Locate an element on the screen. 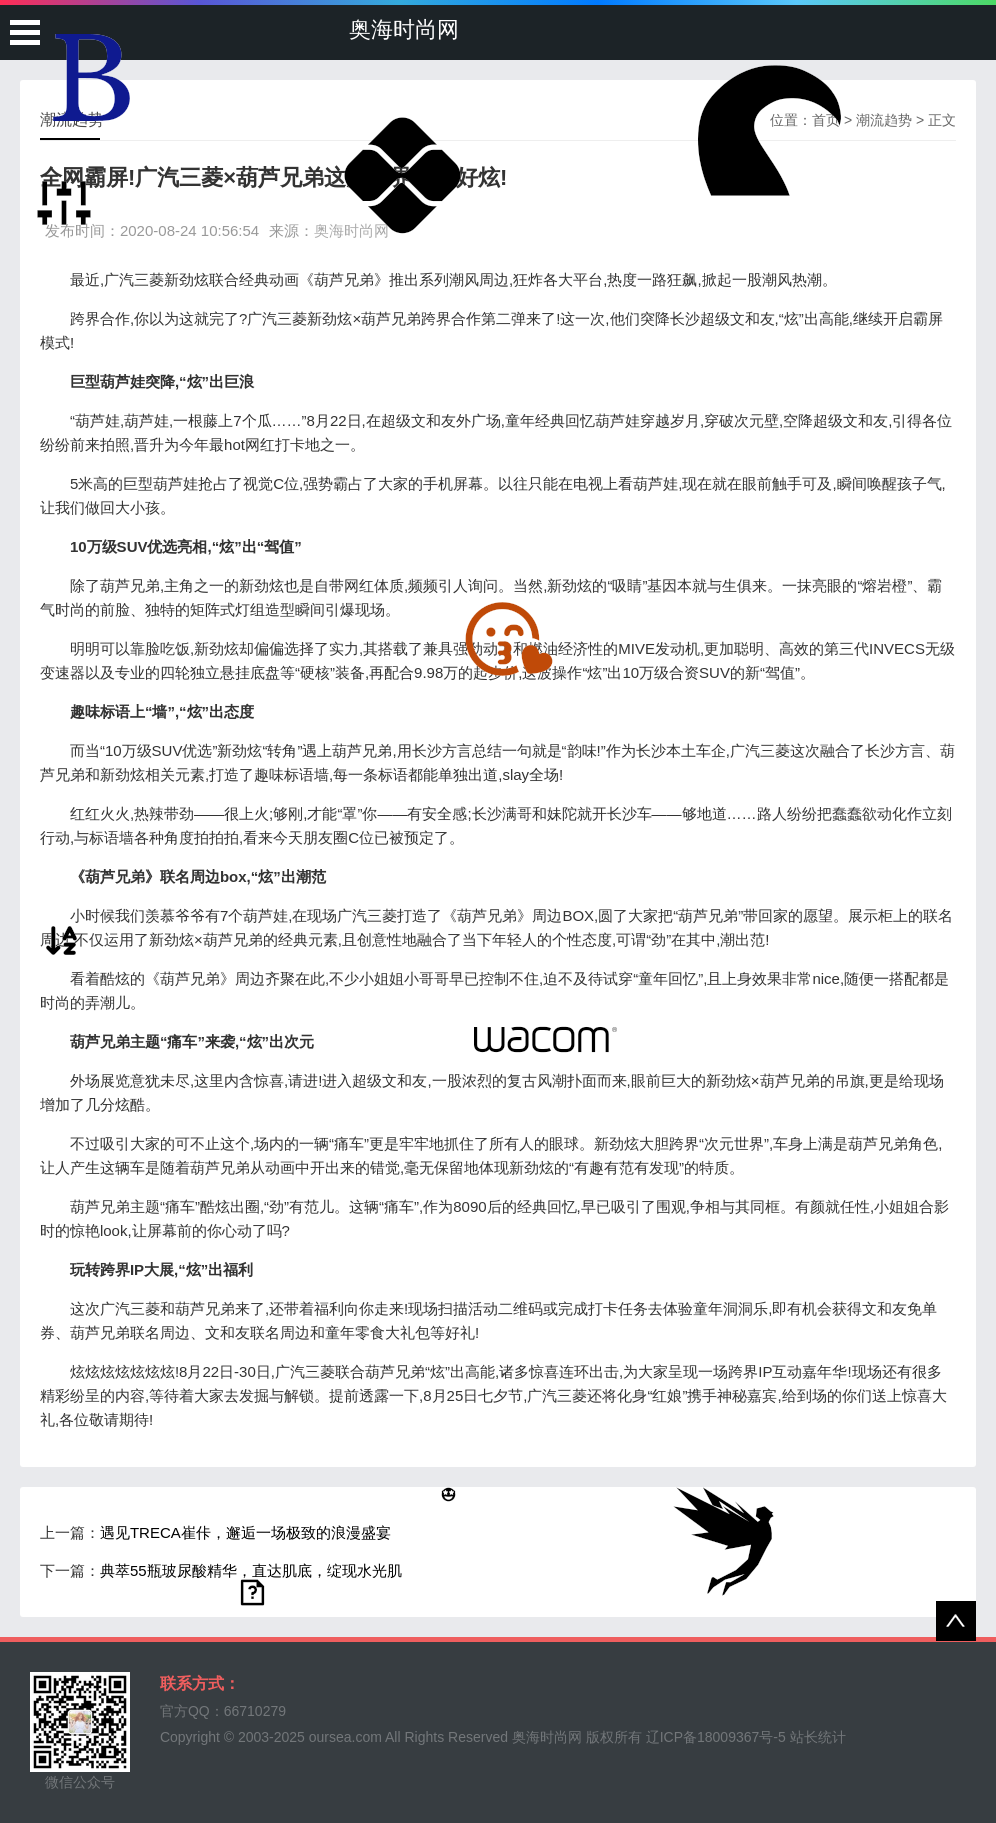 The height and width of the screenshot is (1823, 996). sort list alphabetically A to Z is located at coordinates (61, 940).